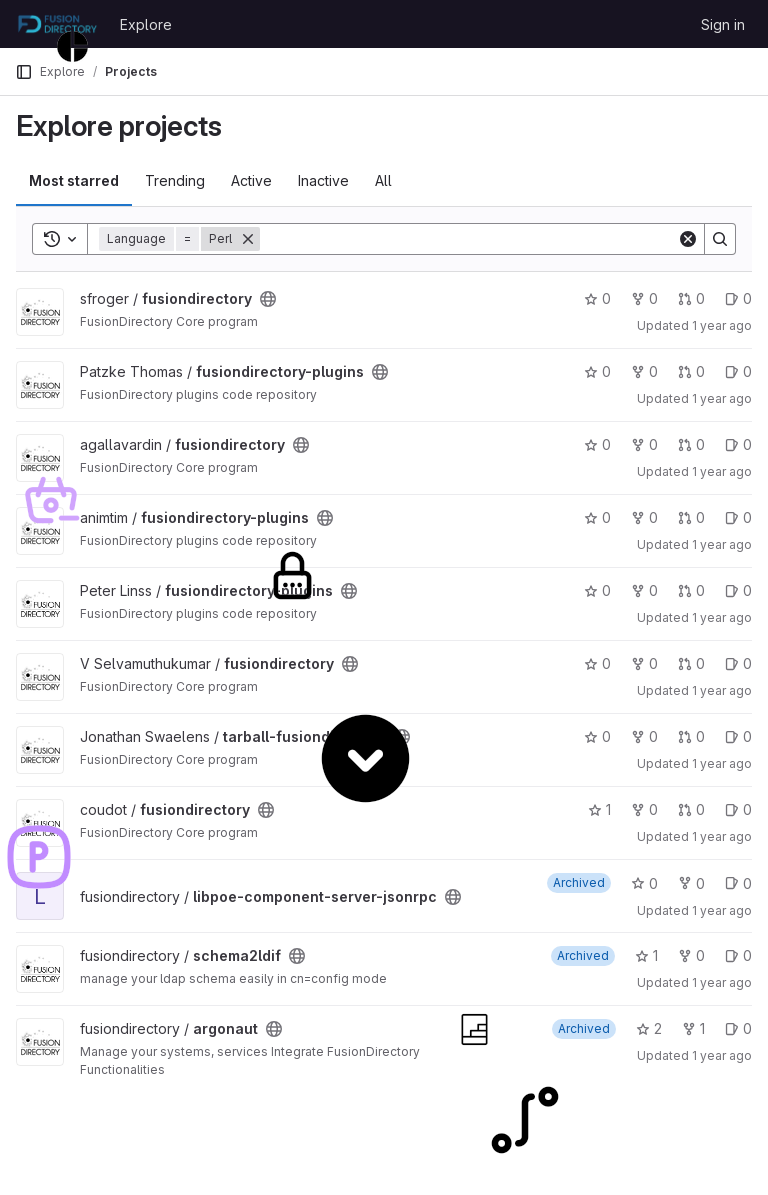 The image size is (768, 1195). Describe the element at coordinates (72, 46) in the screenshot. I see `view data breakdown or statistics` at that location.